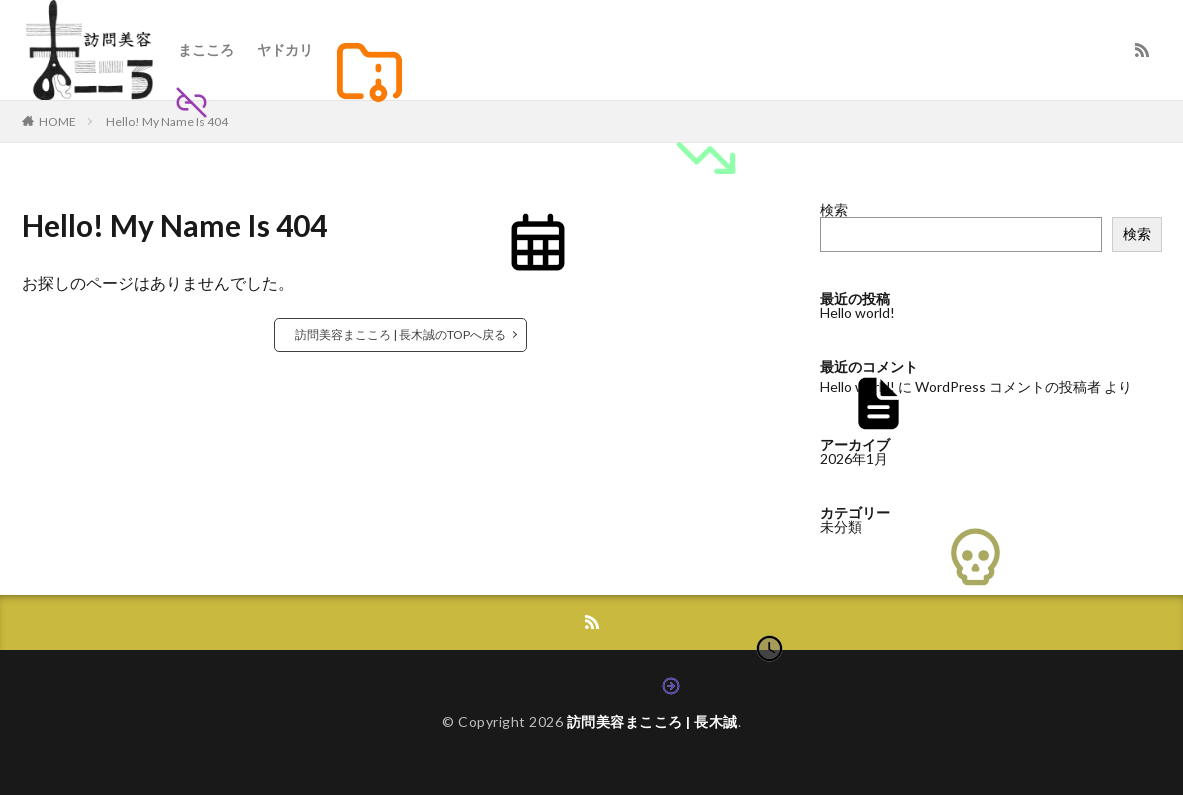 Image resolution: width=1183 pixels, height=795 pixels. What do you see at coordinates (878, 403) in the screenshot?
I see `view document details` at bounding box center [878, 403].